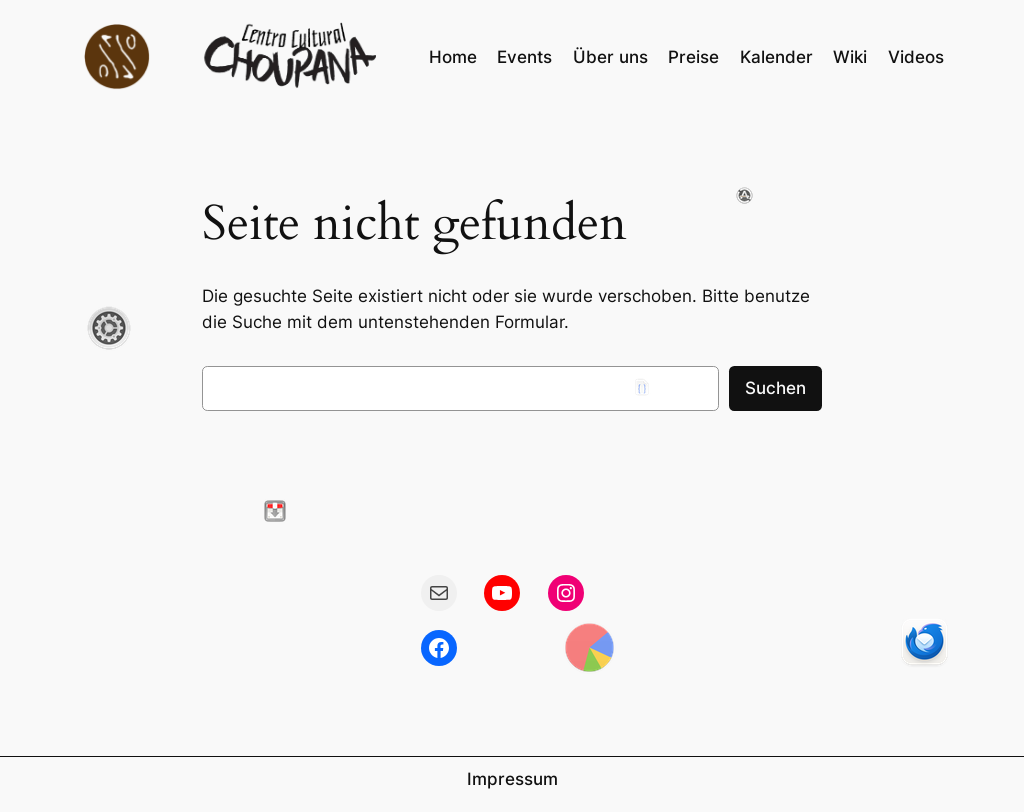 This screenshot has height=812, width=1024. What do you see at coordinates (924, 641) in the screenshot?
I see `open thunderbird email client` at bounding box center [924, 641].